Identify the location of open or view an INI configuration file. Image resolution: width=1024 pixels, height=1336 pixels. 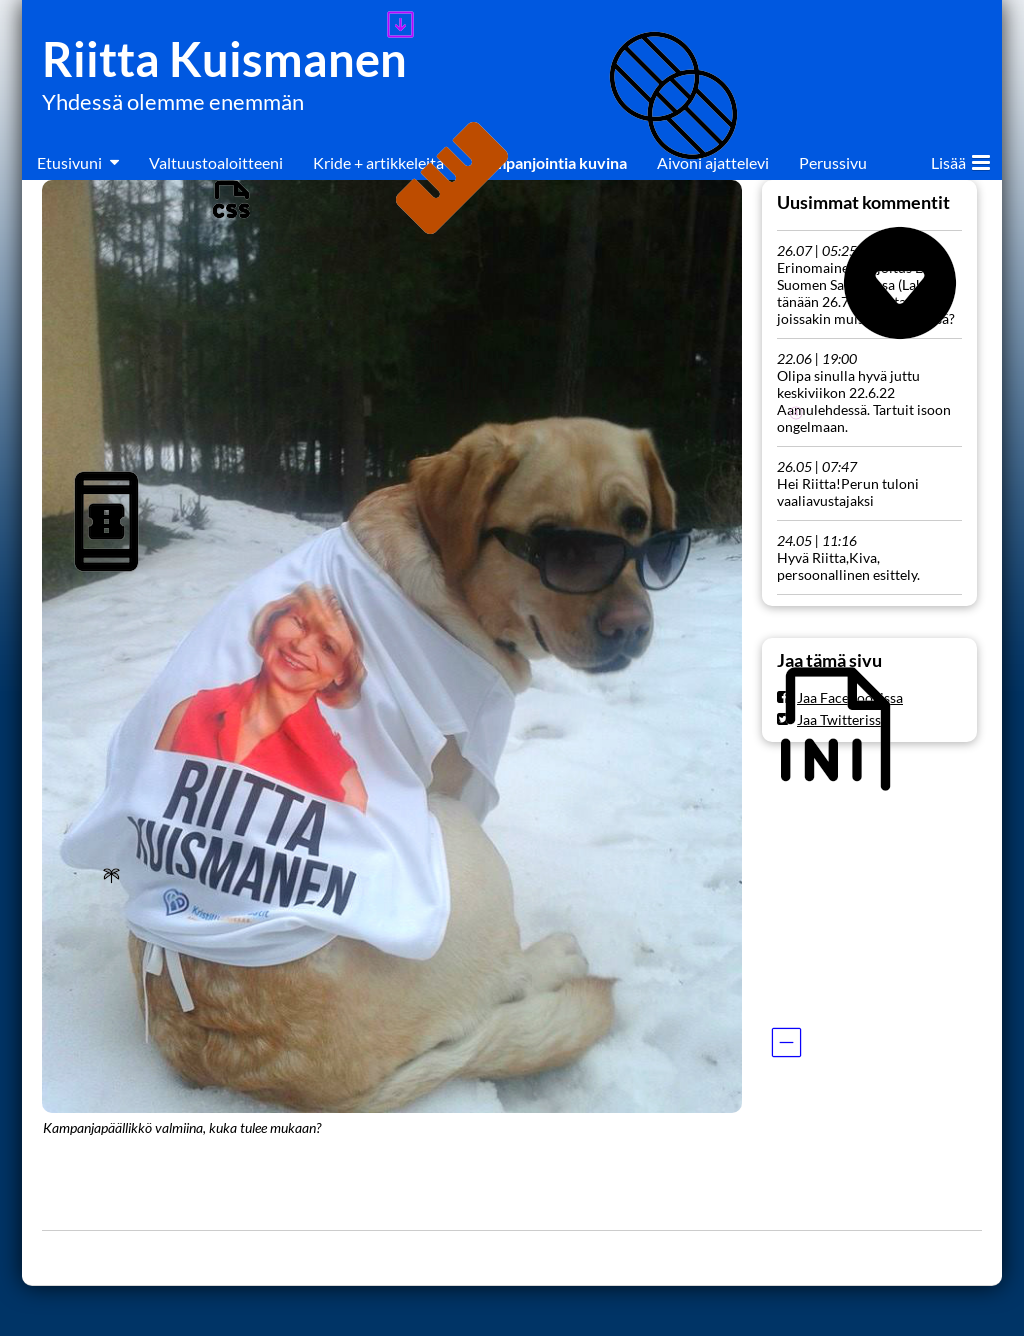
(838, 729).